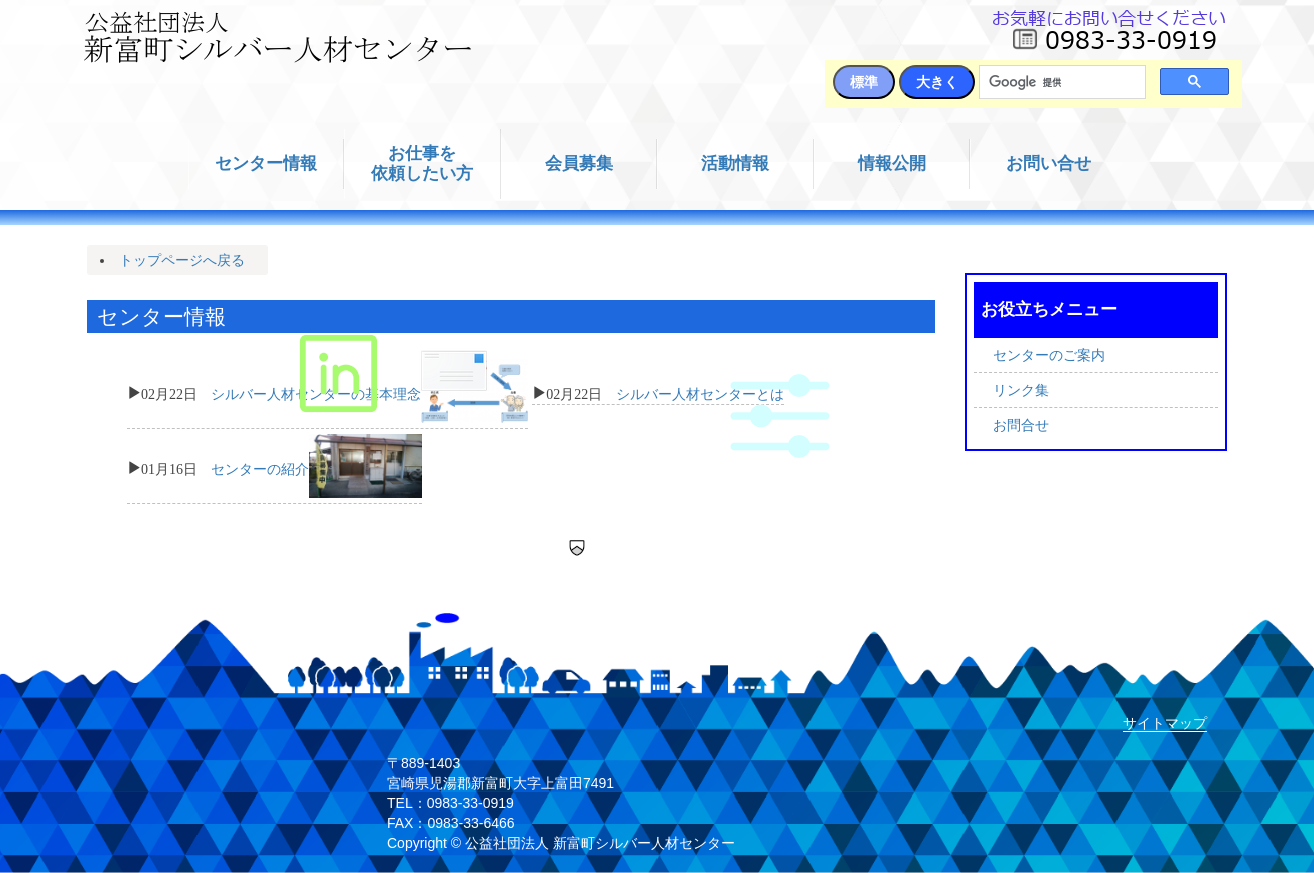  What do you see at coordinates (780, 416) in the screenshot?
I see `open settings or preferences` at bounding box center [780, 416].